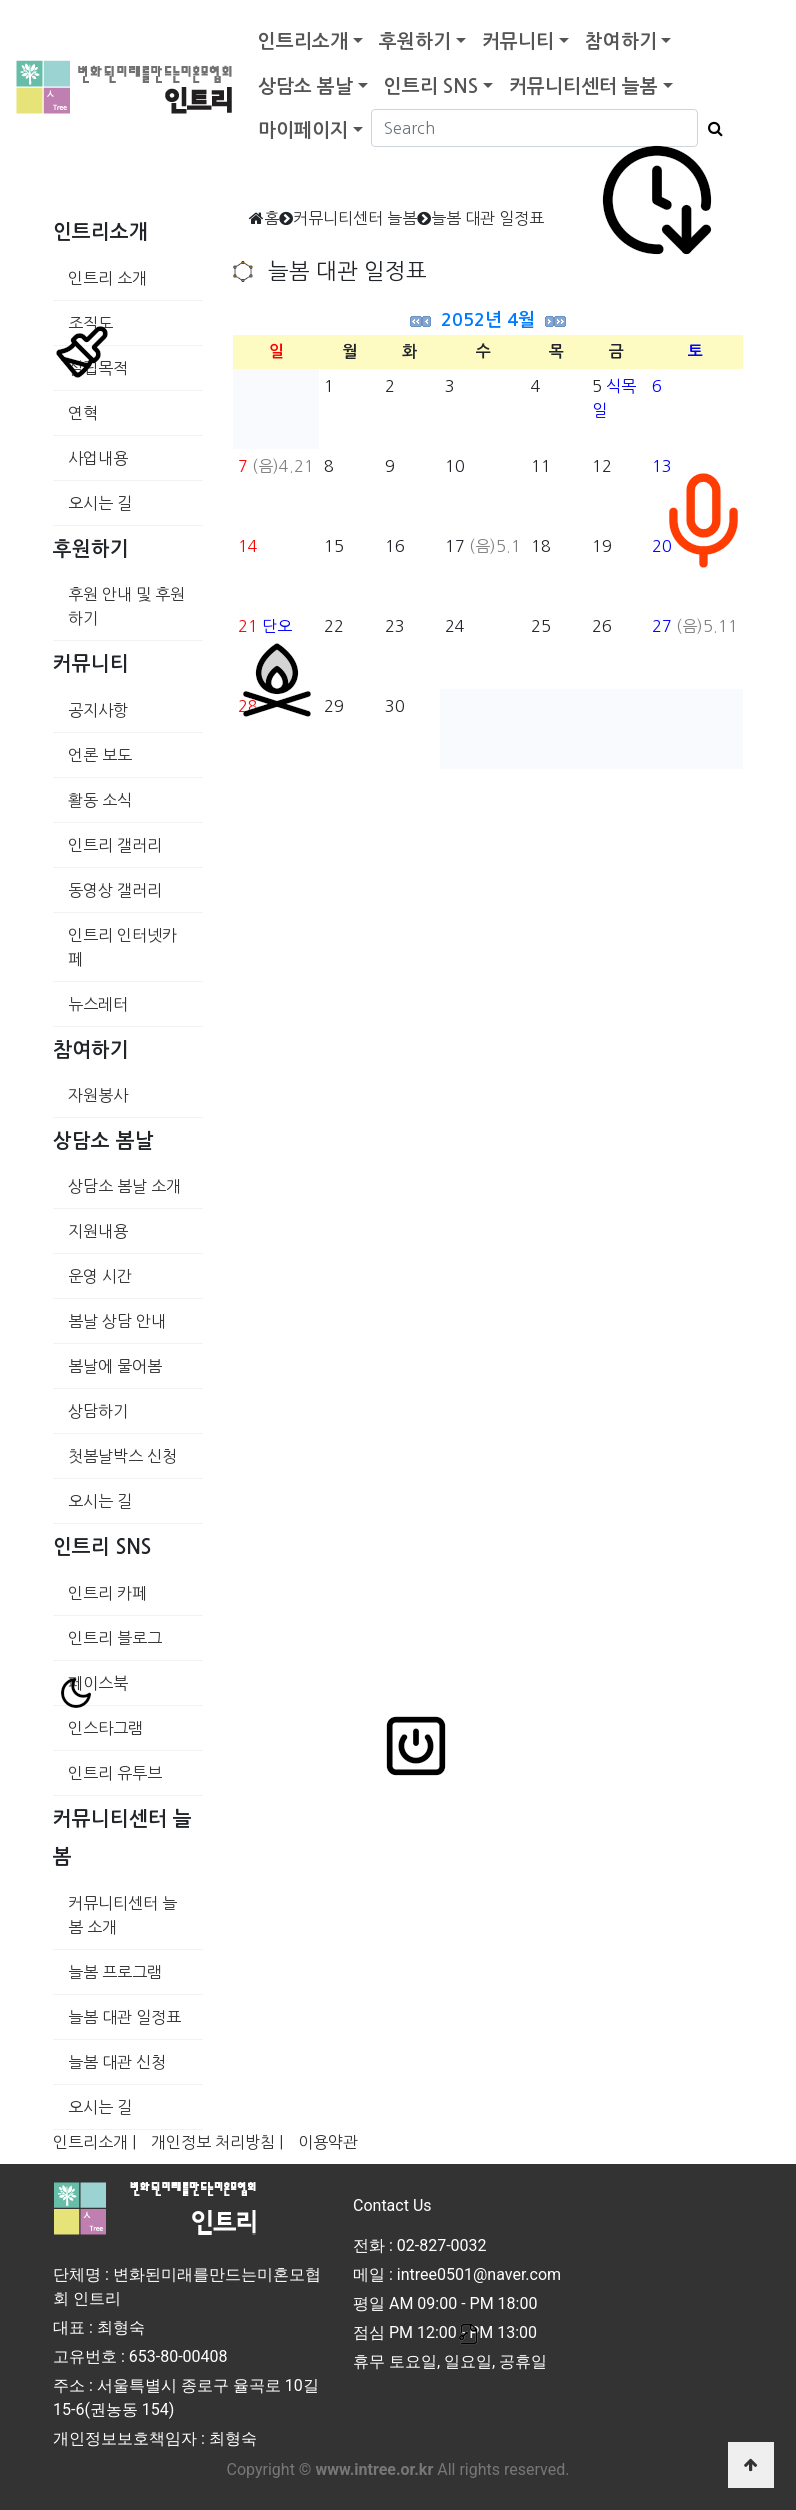  I want to click on access camping or outdoor activity features, so click(277, 680).